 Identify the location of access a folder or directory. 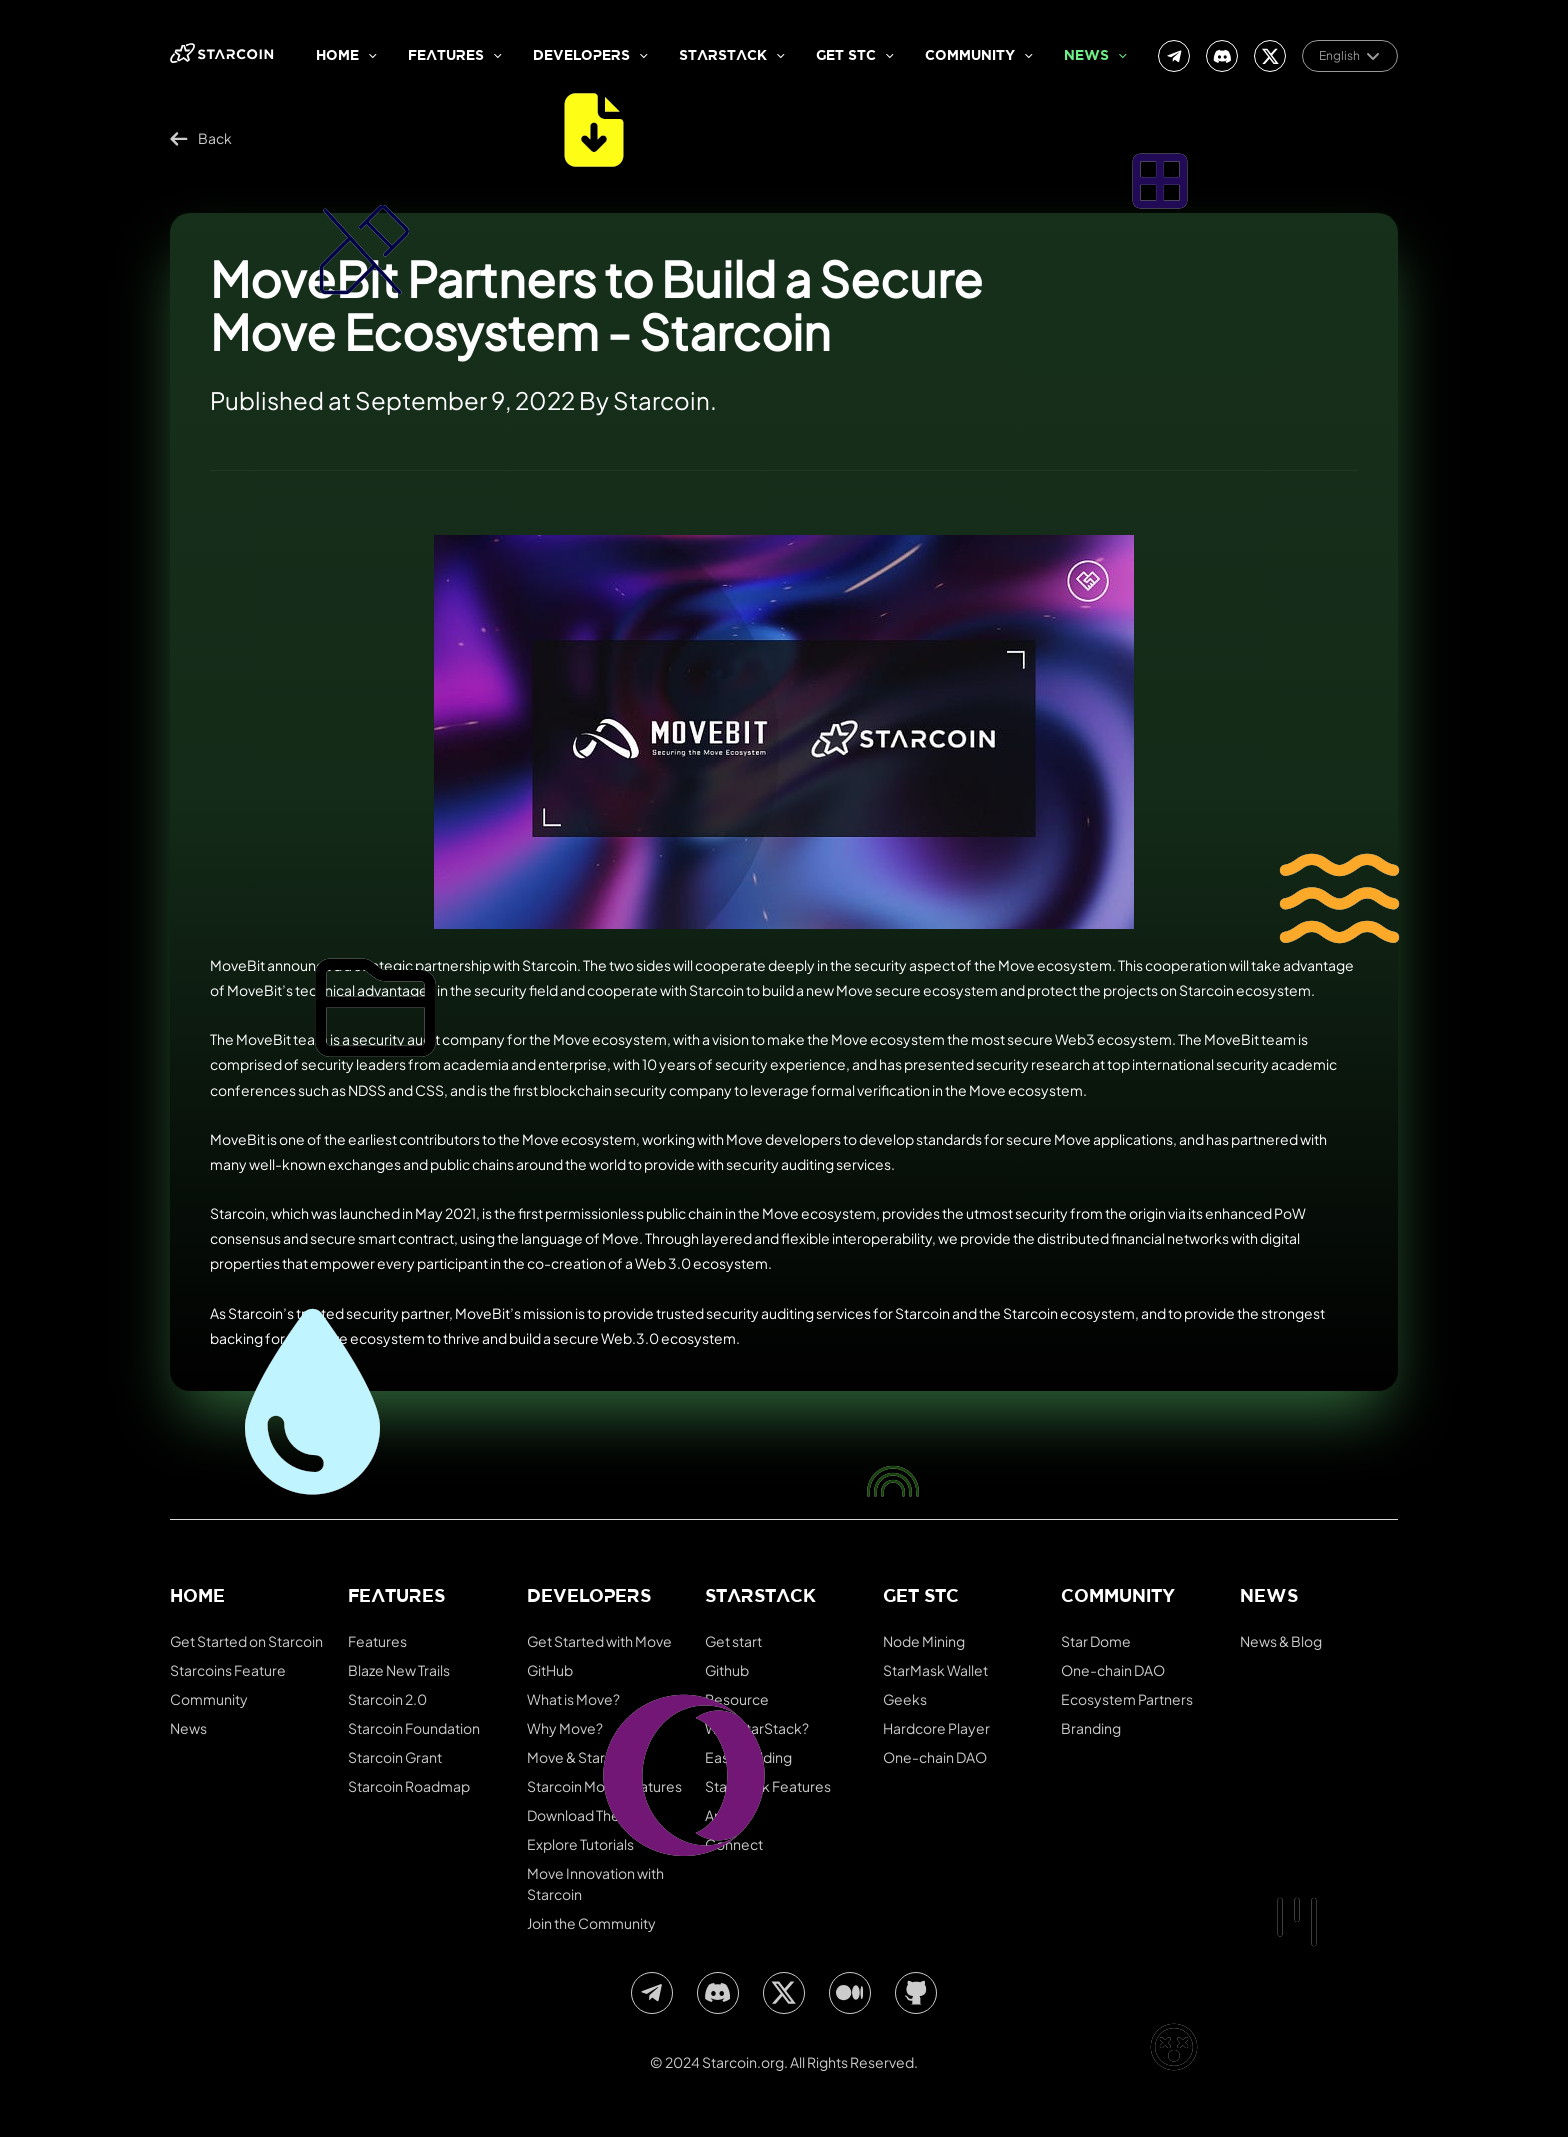
(375, 1011).